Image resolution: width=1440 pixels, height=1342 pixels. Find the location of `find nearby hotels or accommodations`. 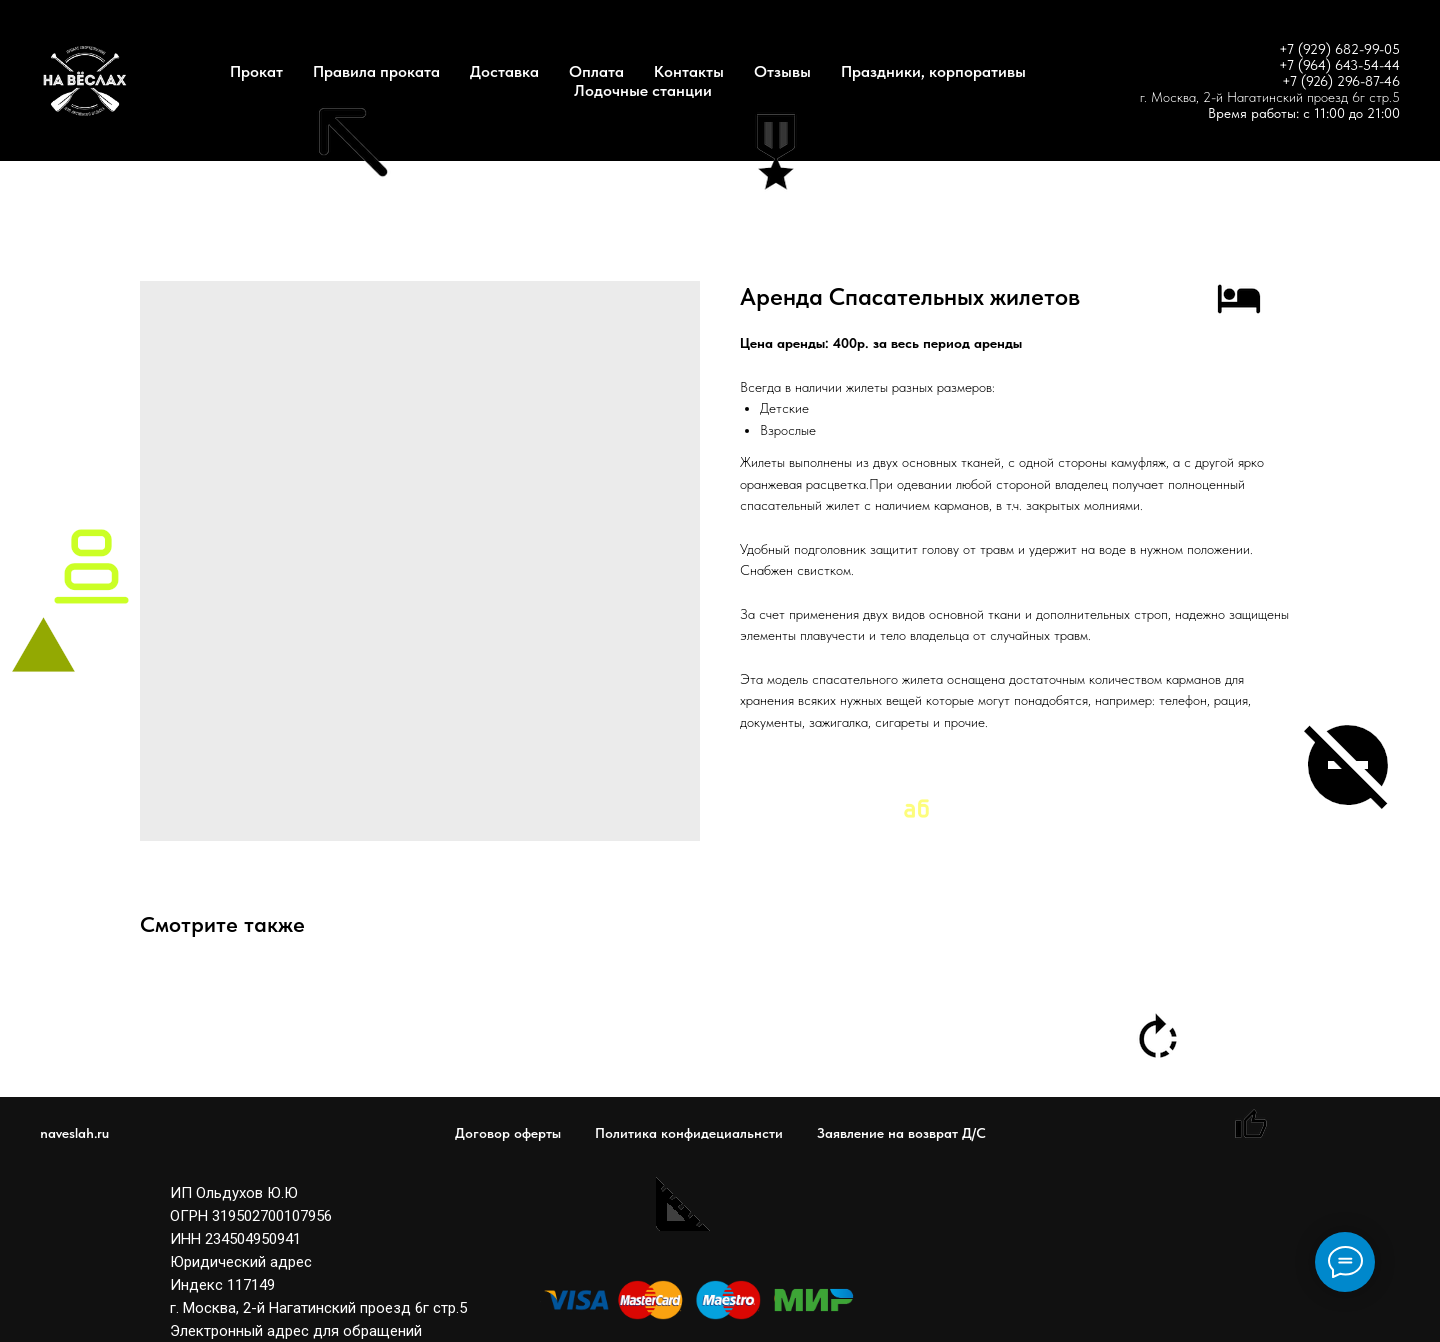

find nearby hotels or accommodations is located at coordinates (1239, 298).